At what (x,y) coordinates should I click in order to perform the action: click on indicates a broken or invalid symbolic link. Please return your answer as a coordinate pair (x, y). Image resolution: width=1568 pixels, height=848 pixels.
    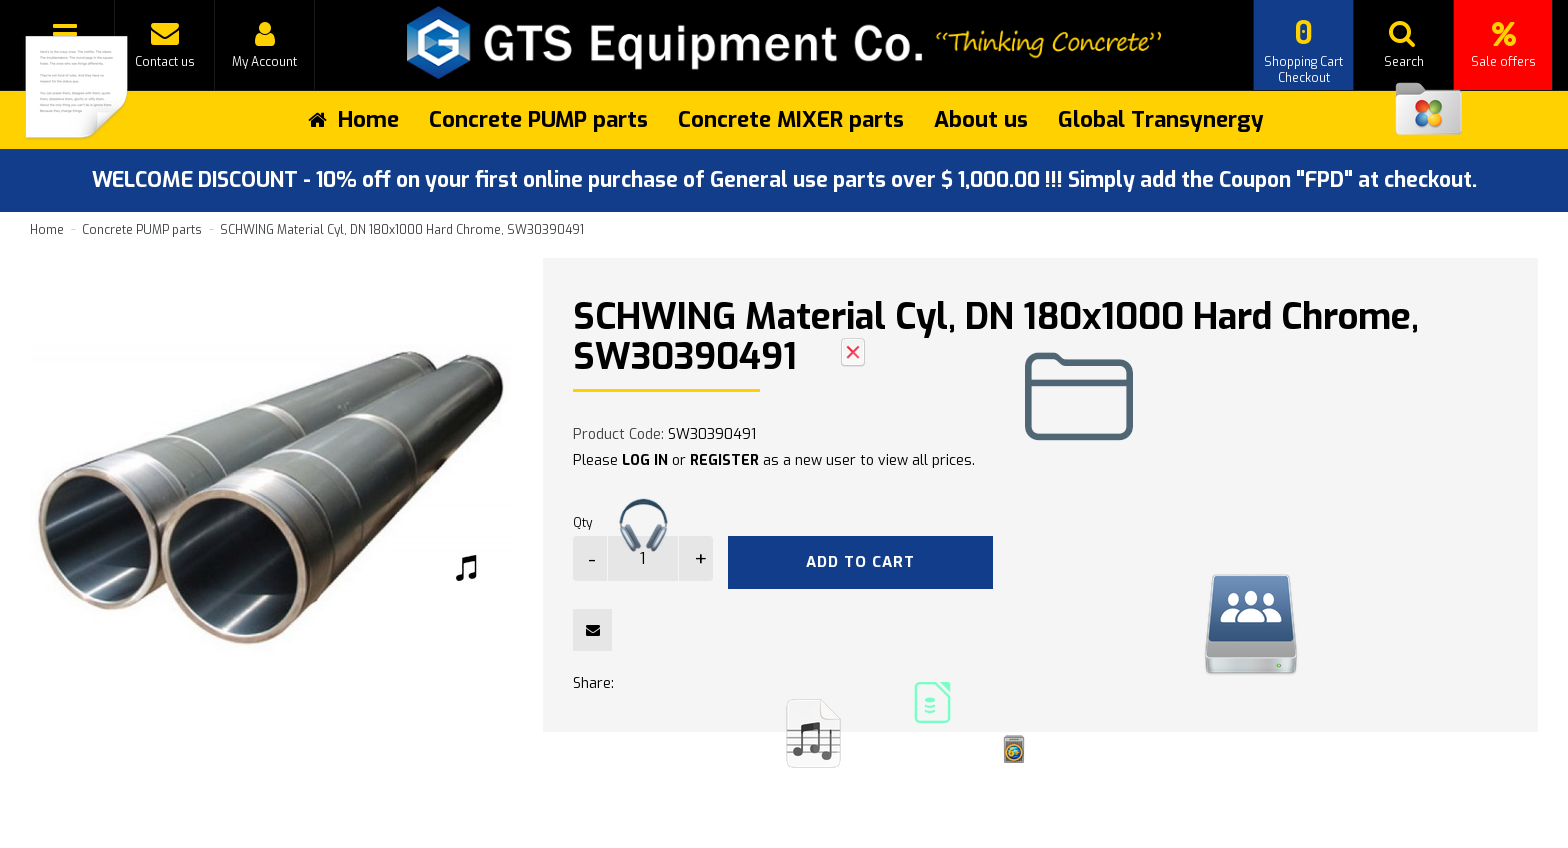
    Looking at the image, I should click on (853, 352).